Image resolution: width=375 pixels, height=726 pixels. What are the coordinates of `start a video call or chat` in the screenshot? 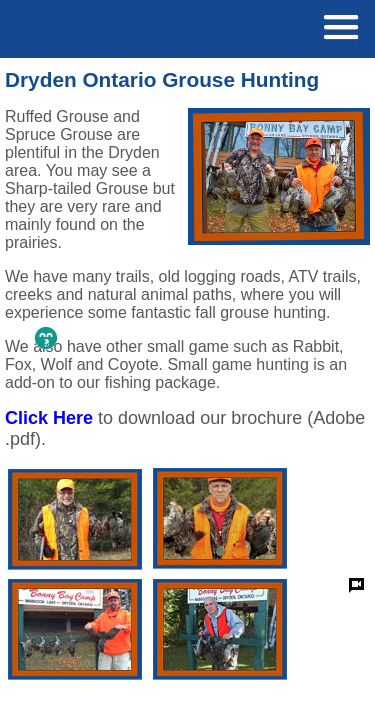 It's located at (356, 585).